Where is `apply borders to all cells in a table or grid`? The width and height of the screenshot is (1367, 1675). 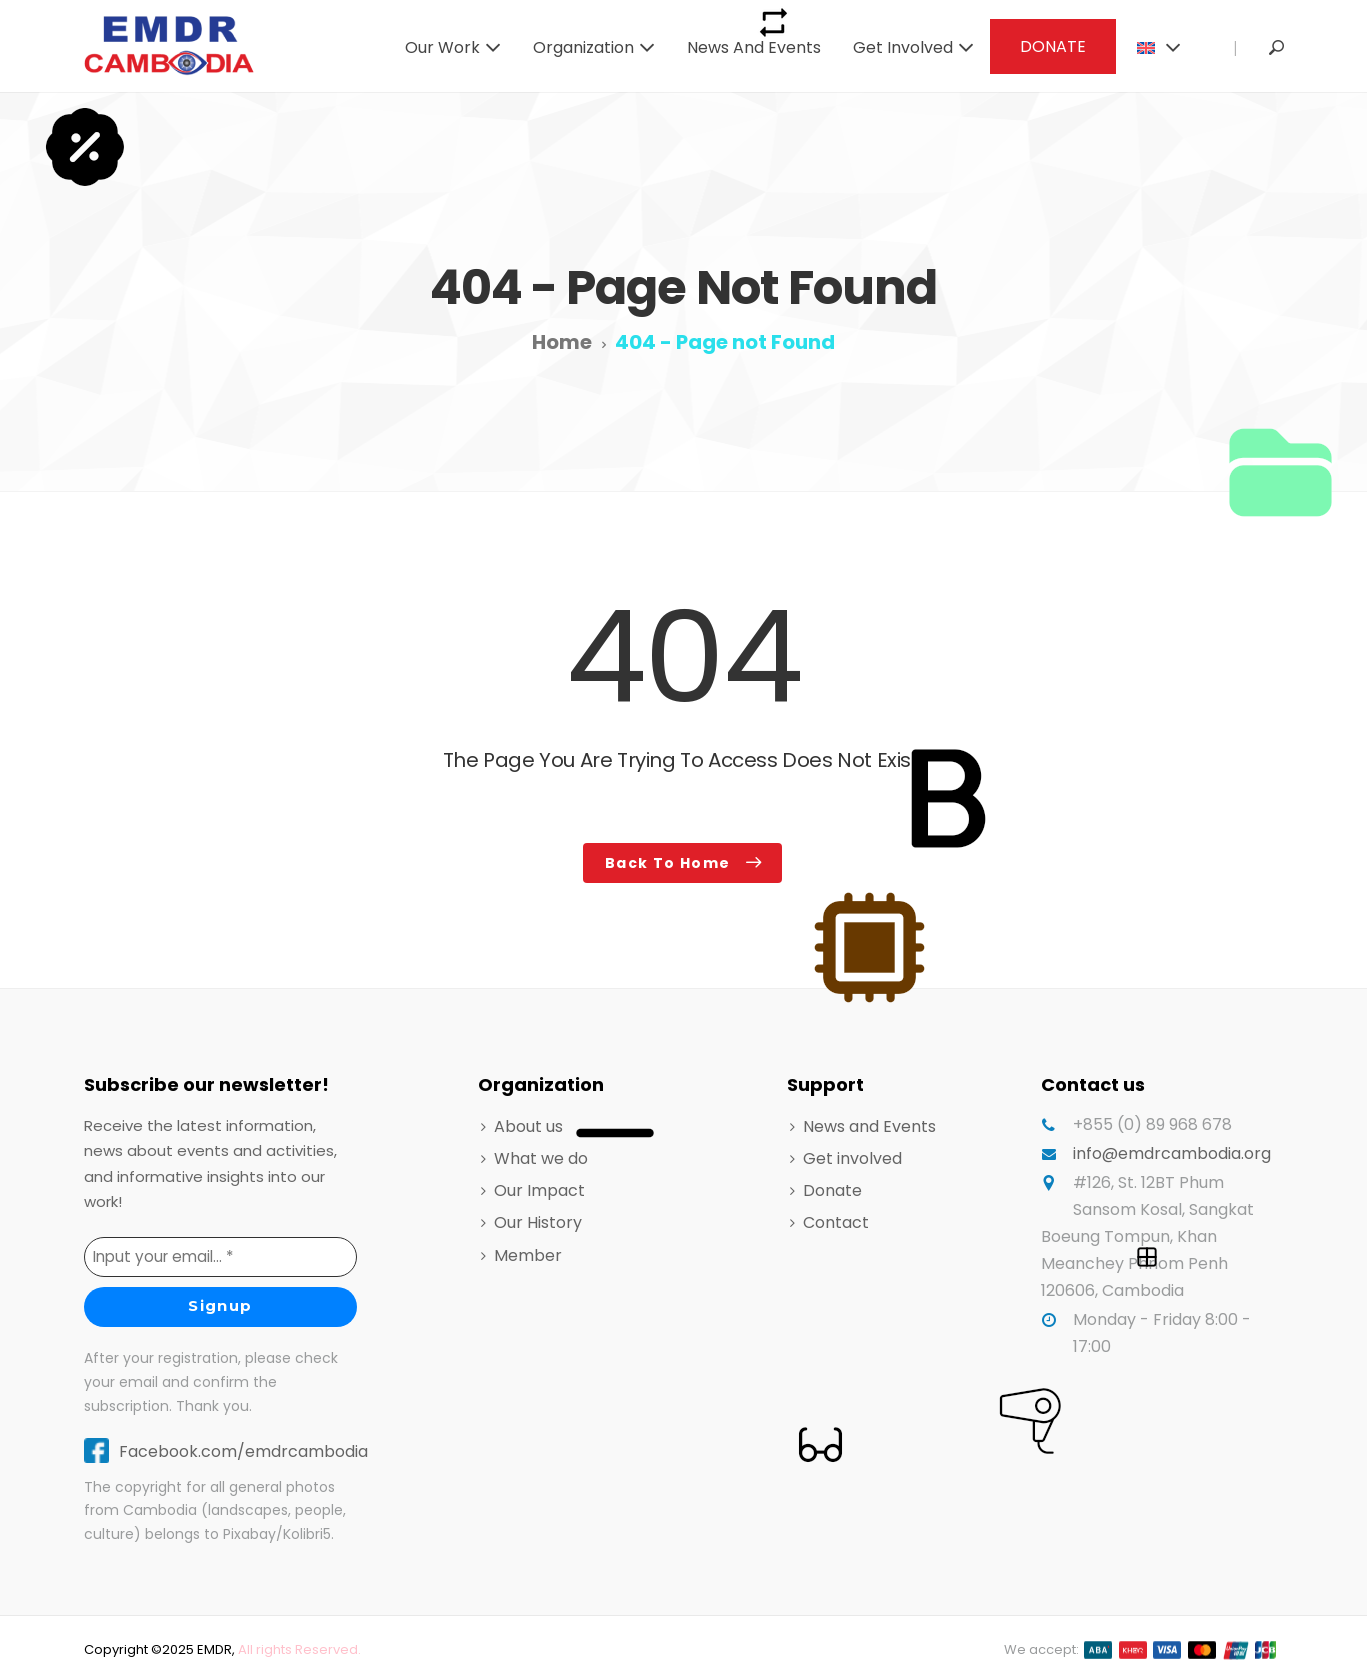
apply borders to all cells in a table or grid is located at coordinates (1147, 1257).